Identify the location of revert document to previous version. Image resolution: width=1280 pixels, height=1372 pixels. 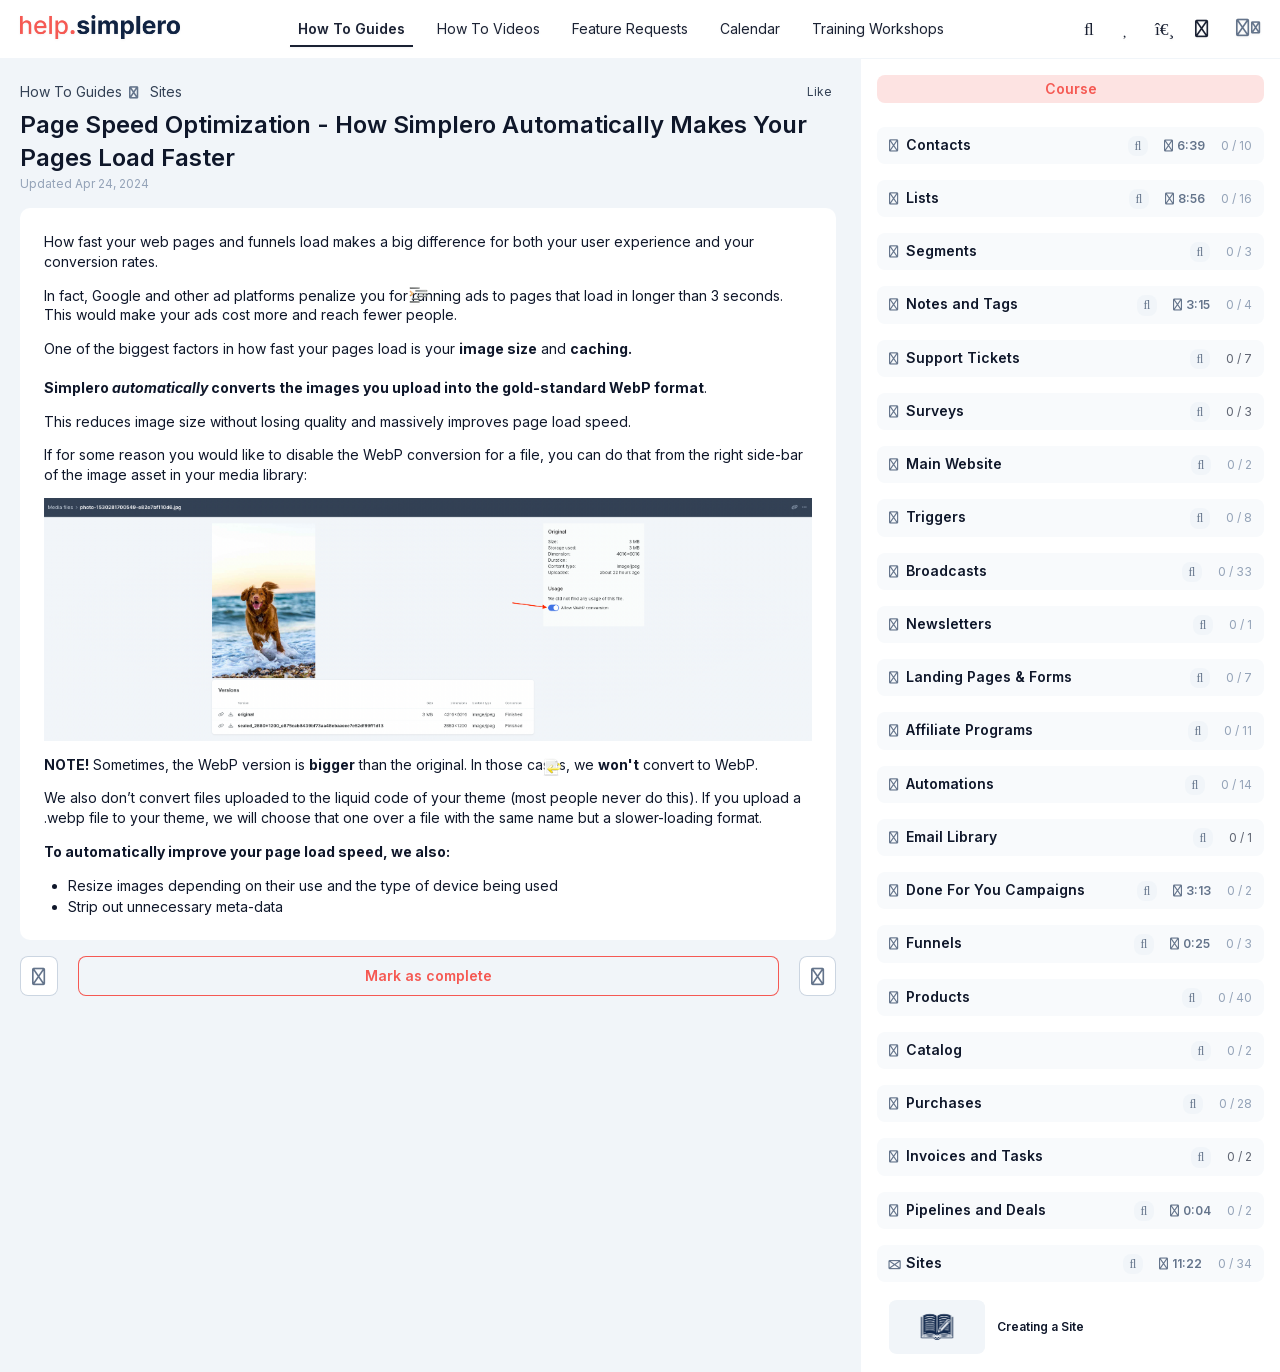
(552, 767).